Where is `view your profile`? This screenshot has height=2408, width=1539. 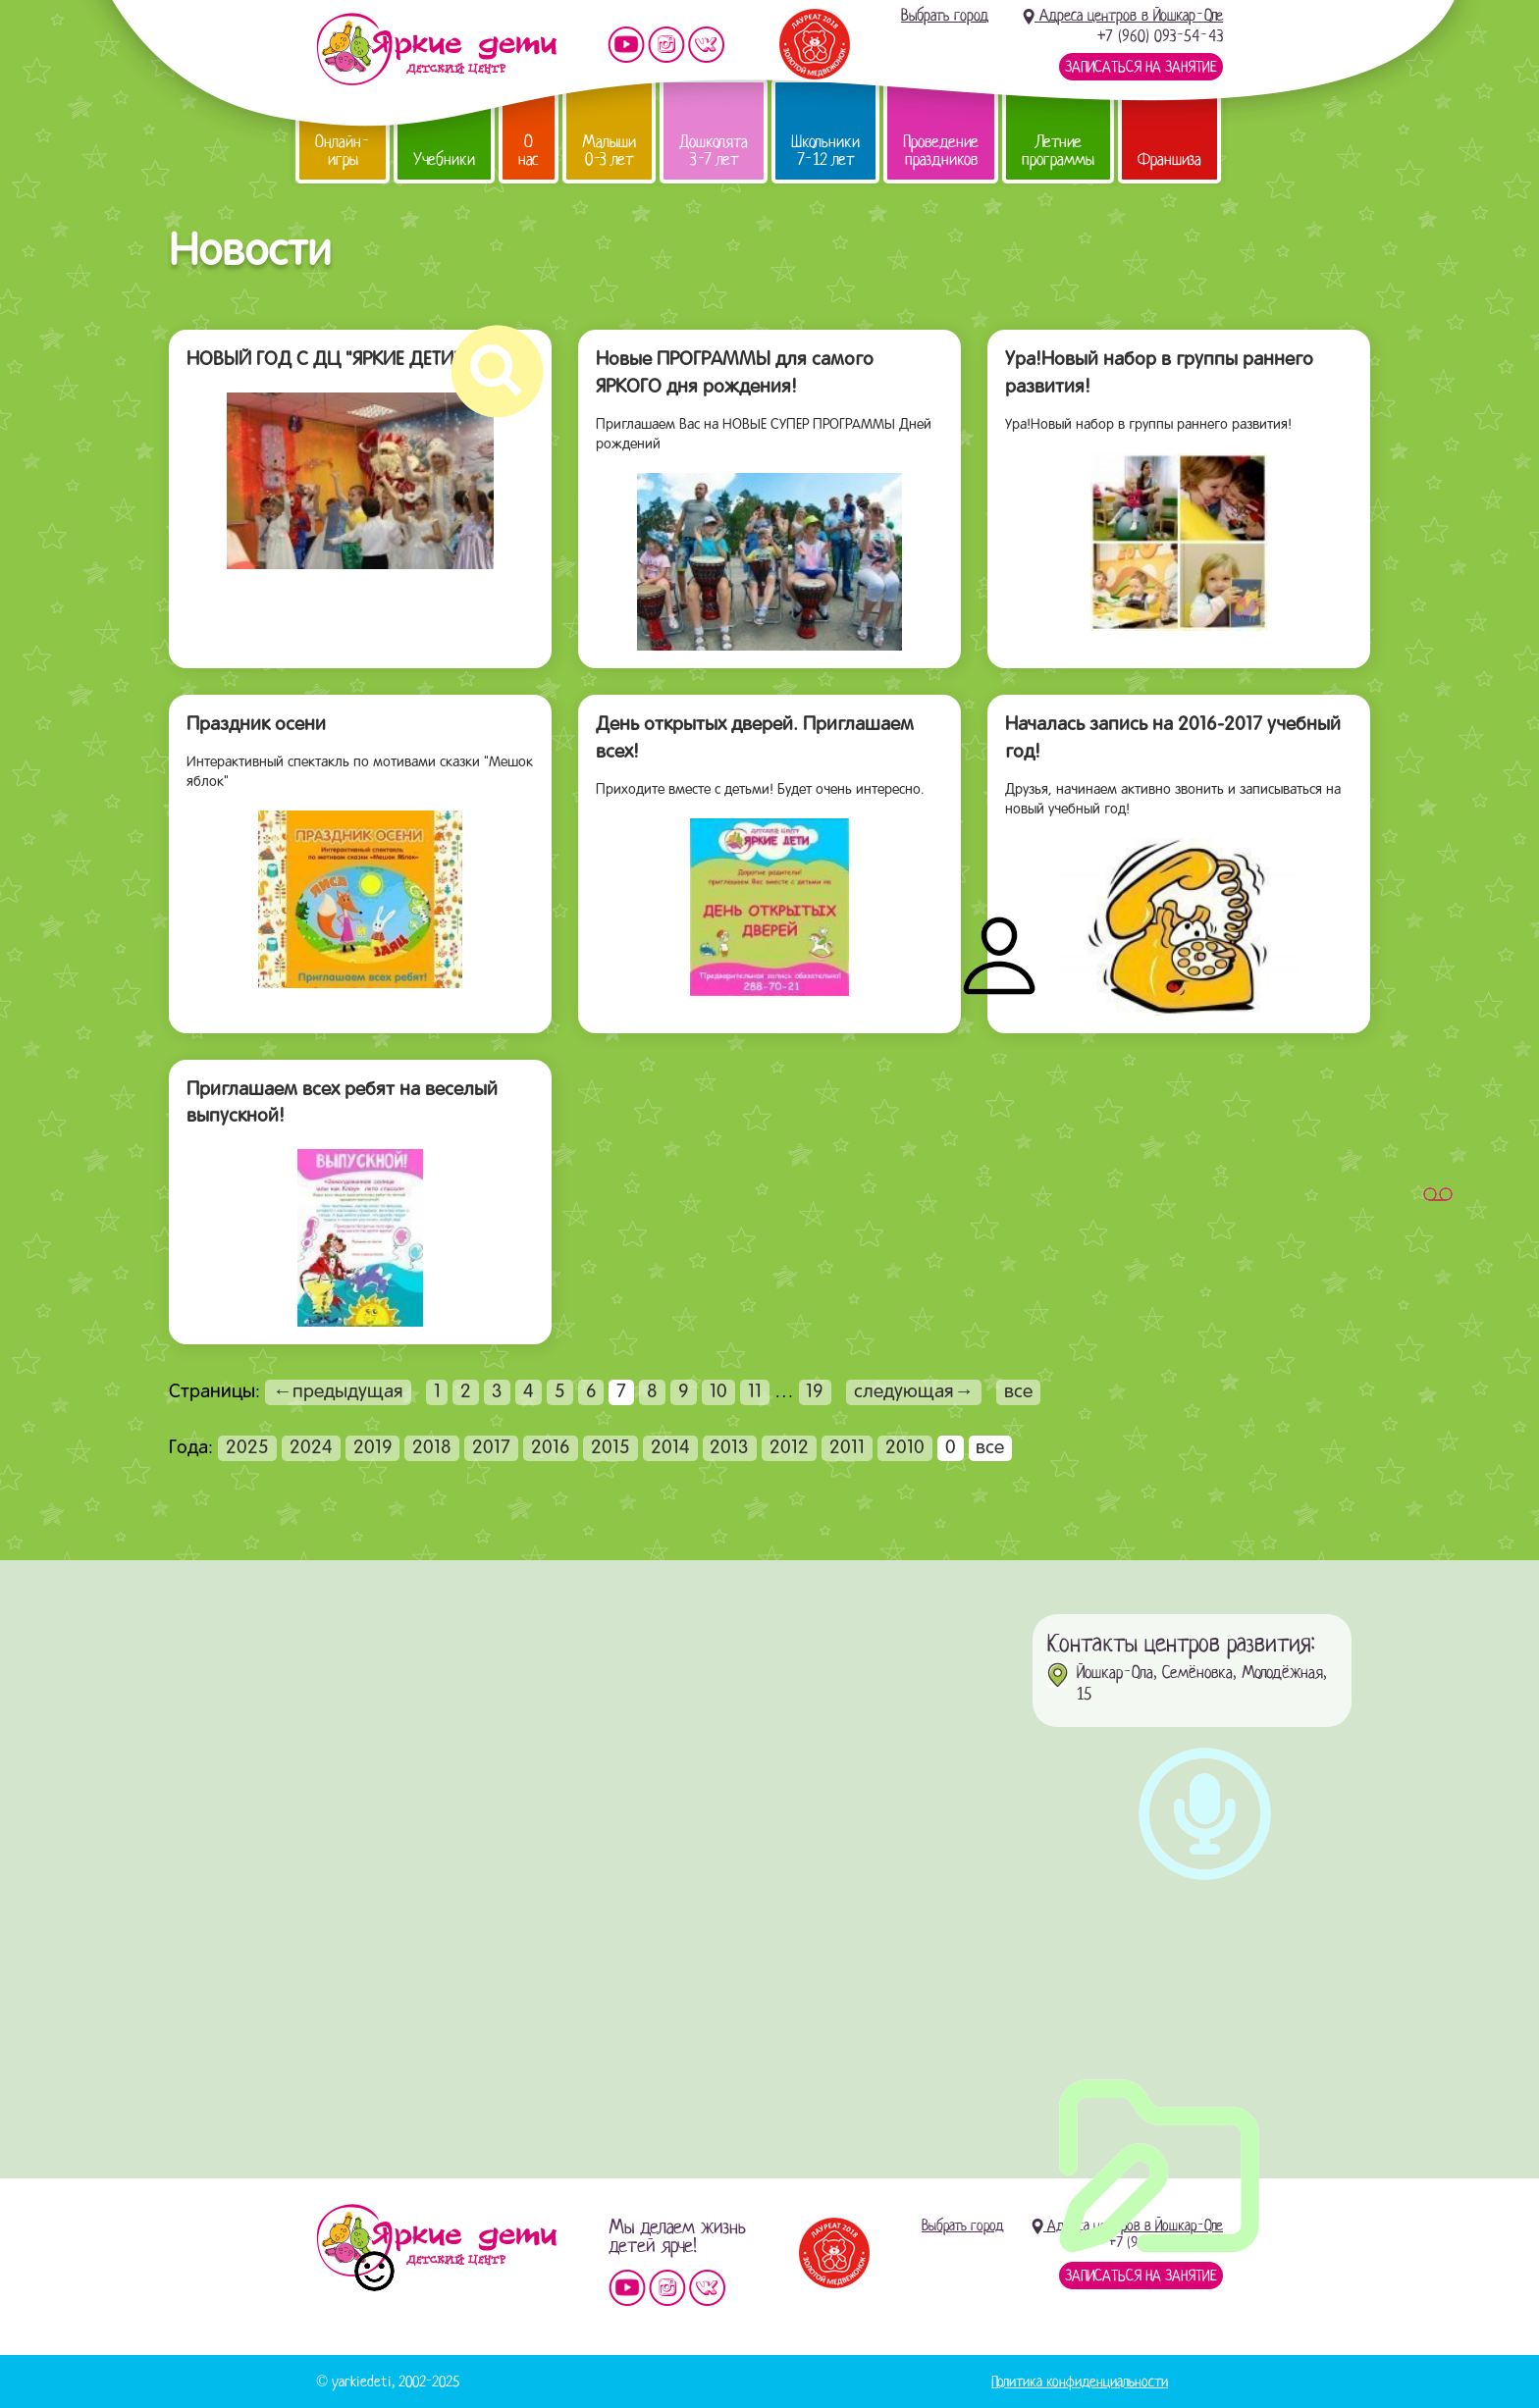
view your profile is located at coordinates (999, 956).